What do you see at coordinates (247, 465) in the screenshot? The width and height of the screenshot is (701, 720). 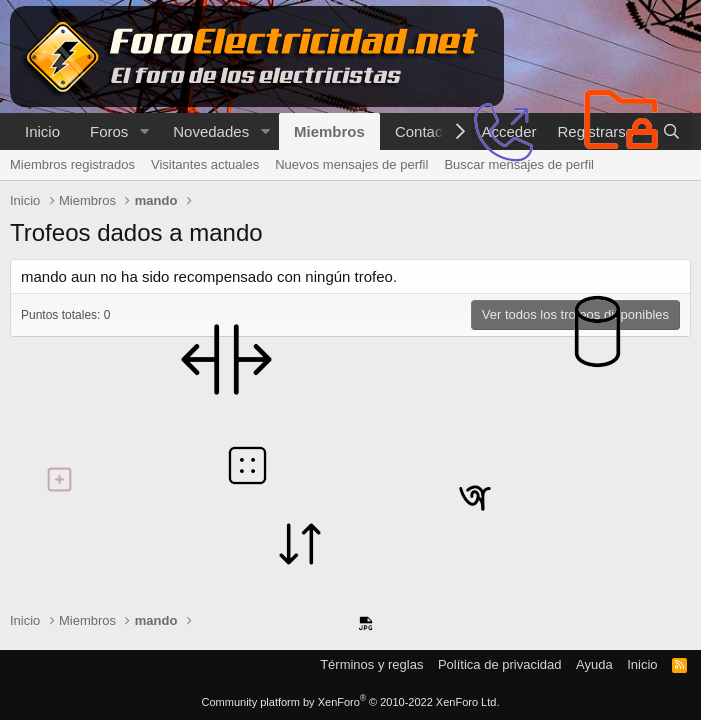 I see `roll or randomize with a value of four` at bounding box center [247, 465].